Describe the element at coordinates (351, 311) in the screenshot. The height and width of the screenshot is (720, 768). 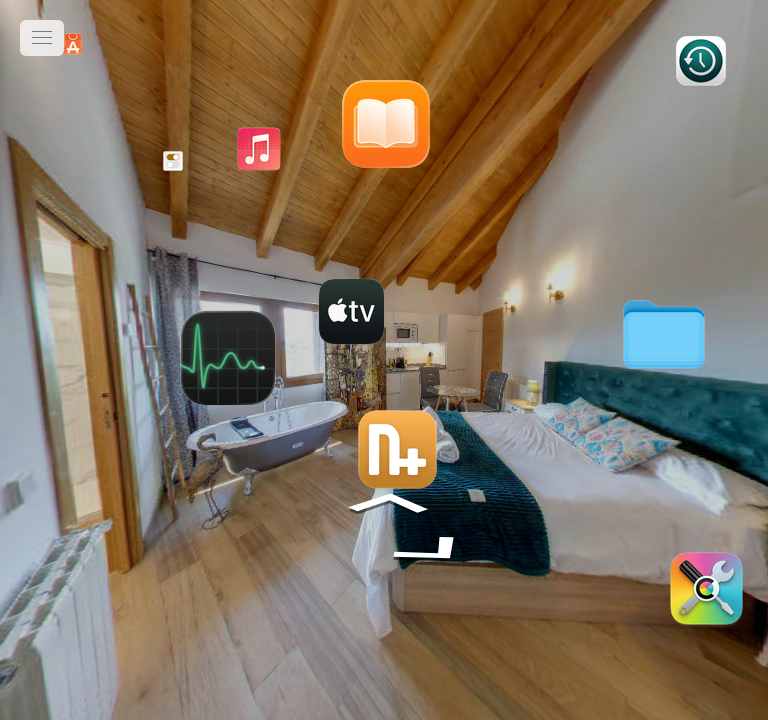
I see `open the Apple TV app` at that location.